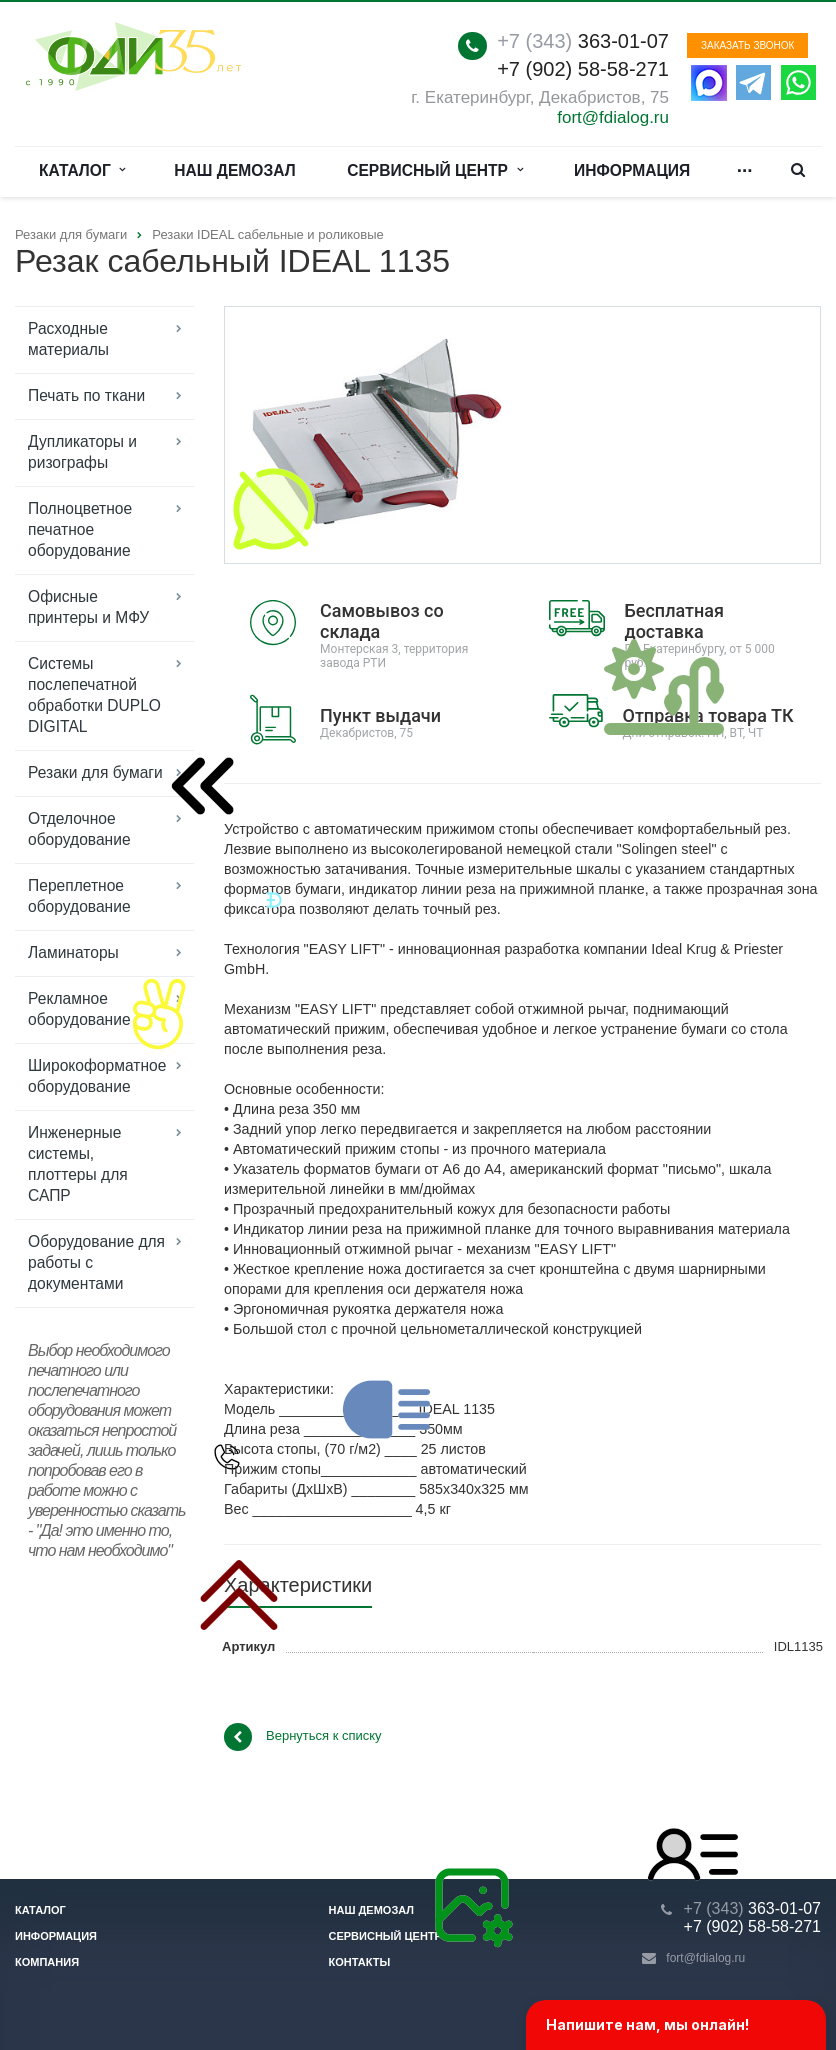 This screenshot has height=2050, width=836. What do you see at coordinates (158, 1014) in the screenshot?
I see `send a peace sign reaction` at bounding box center [158, 1014].